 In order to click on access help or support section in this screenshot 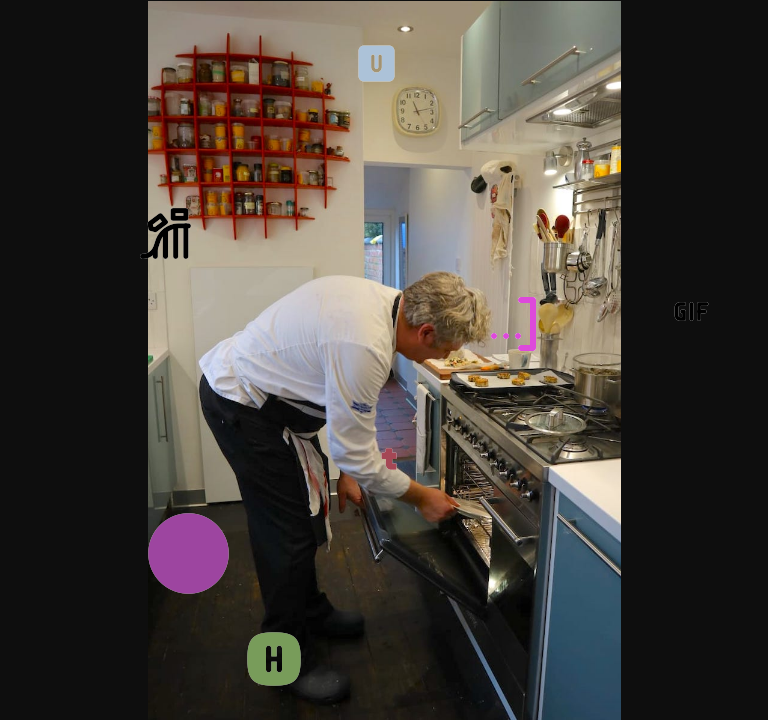, I will do `click(274, 659)`.